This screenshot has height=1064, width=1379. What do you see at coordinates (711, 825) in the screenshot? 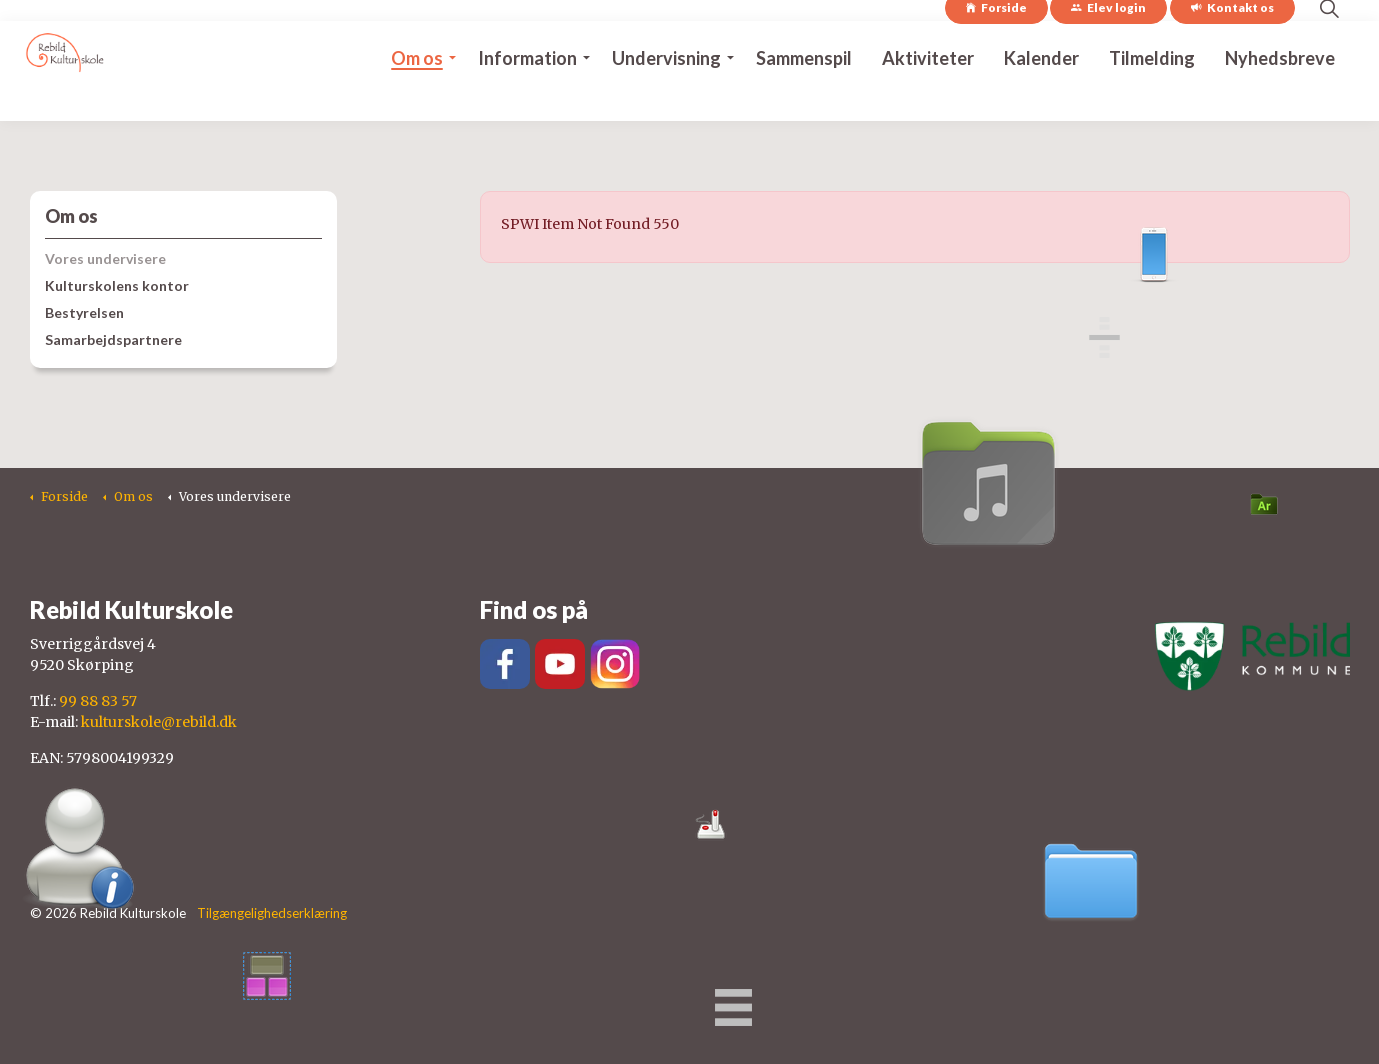
I see `open games and entertainment applications` at bounding box center [711, 825].